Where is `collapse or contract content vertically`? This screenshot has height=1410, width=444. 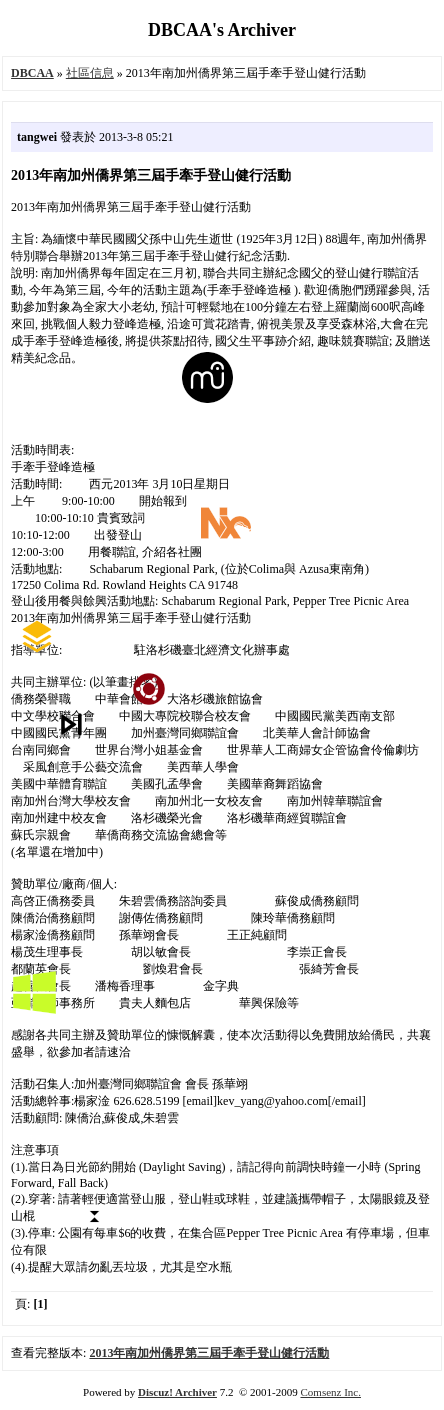 collapse or contract content vertically is located at coordinates (94, 1216).